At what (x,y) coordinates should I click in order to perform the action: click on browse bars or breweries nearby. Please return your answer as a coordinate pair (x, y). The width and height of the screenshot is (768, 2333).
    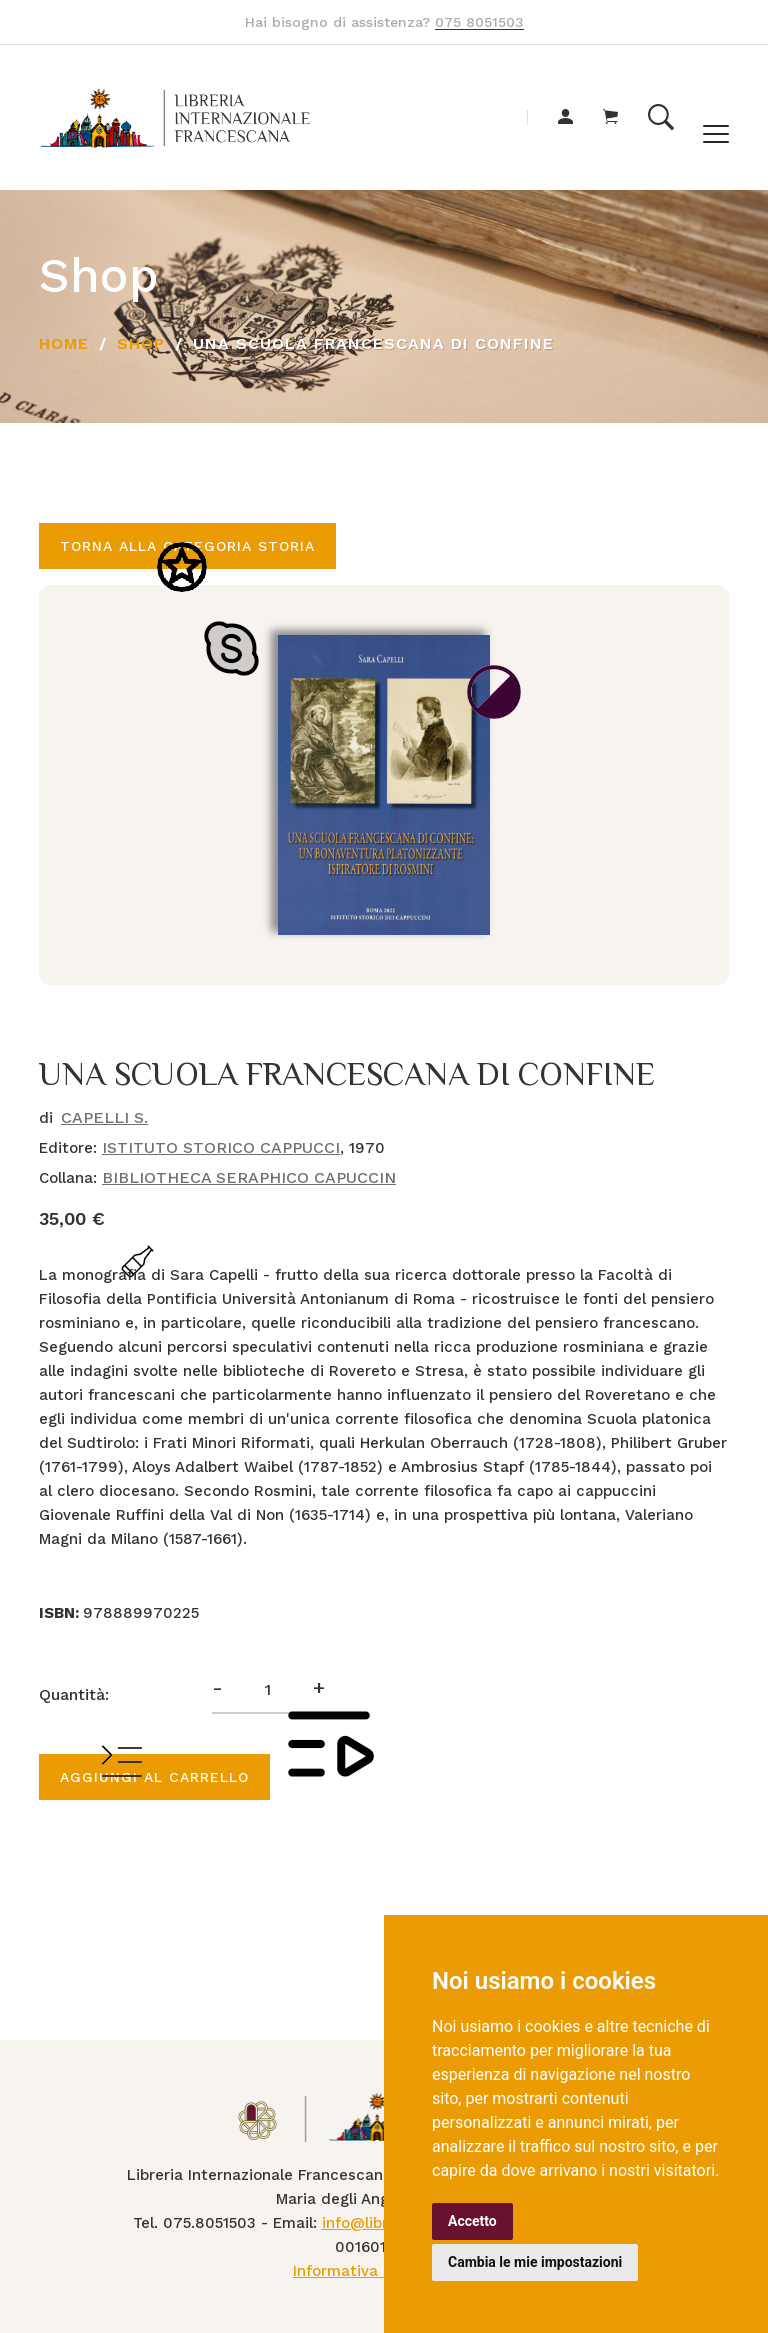
    Looking at the image, I should click on (137, 1262).